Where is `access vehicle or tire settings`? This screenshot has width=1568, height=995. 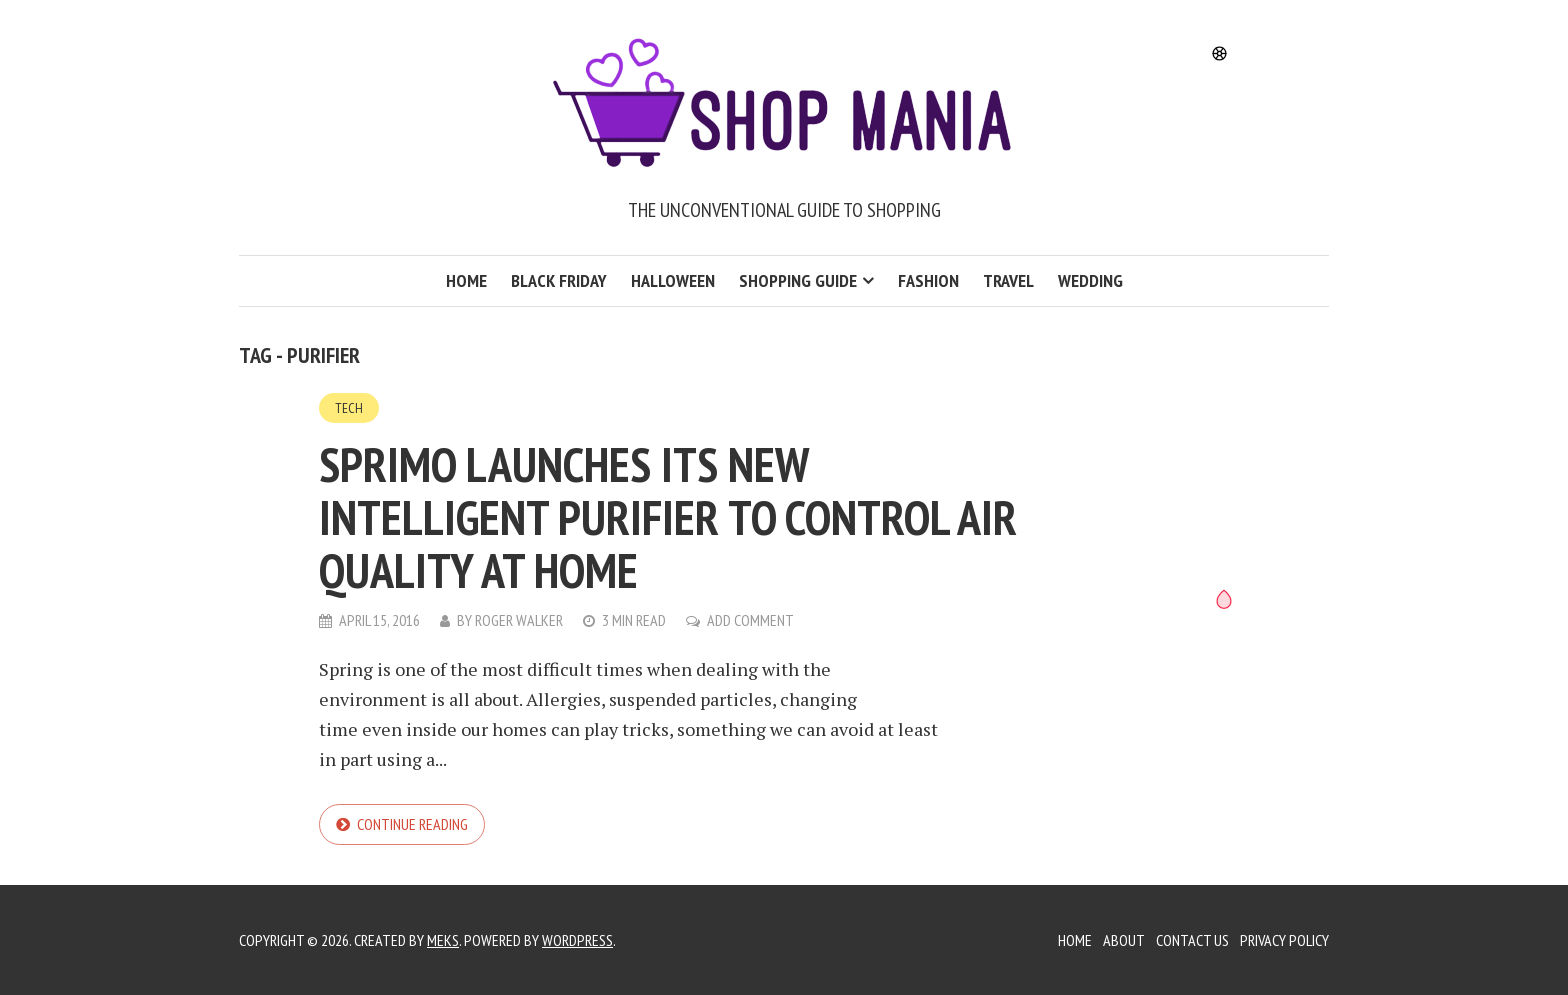 access vehicle or tire settings is located at coordinates (1219, 53).